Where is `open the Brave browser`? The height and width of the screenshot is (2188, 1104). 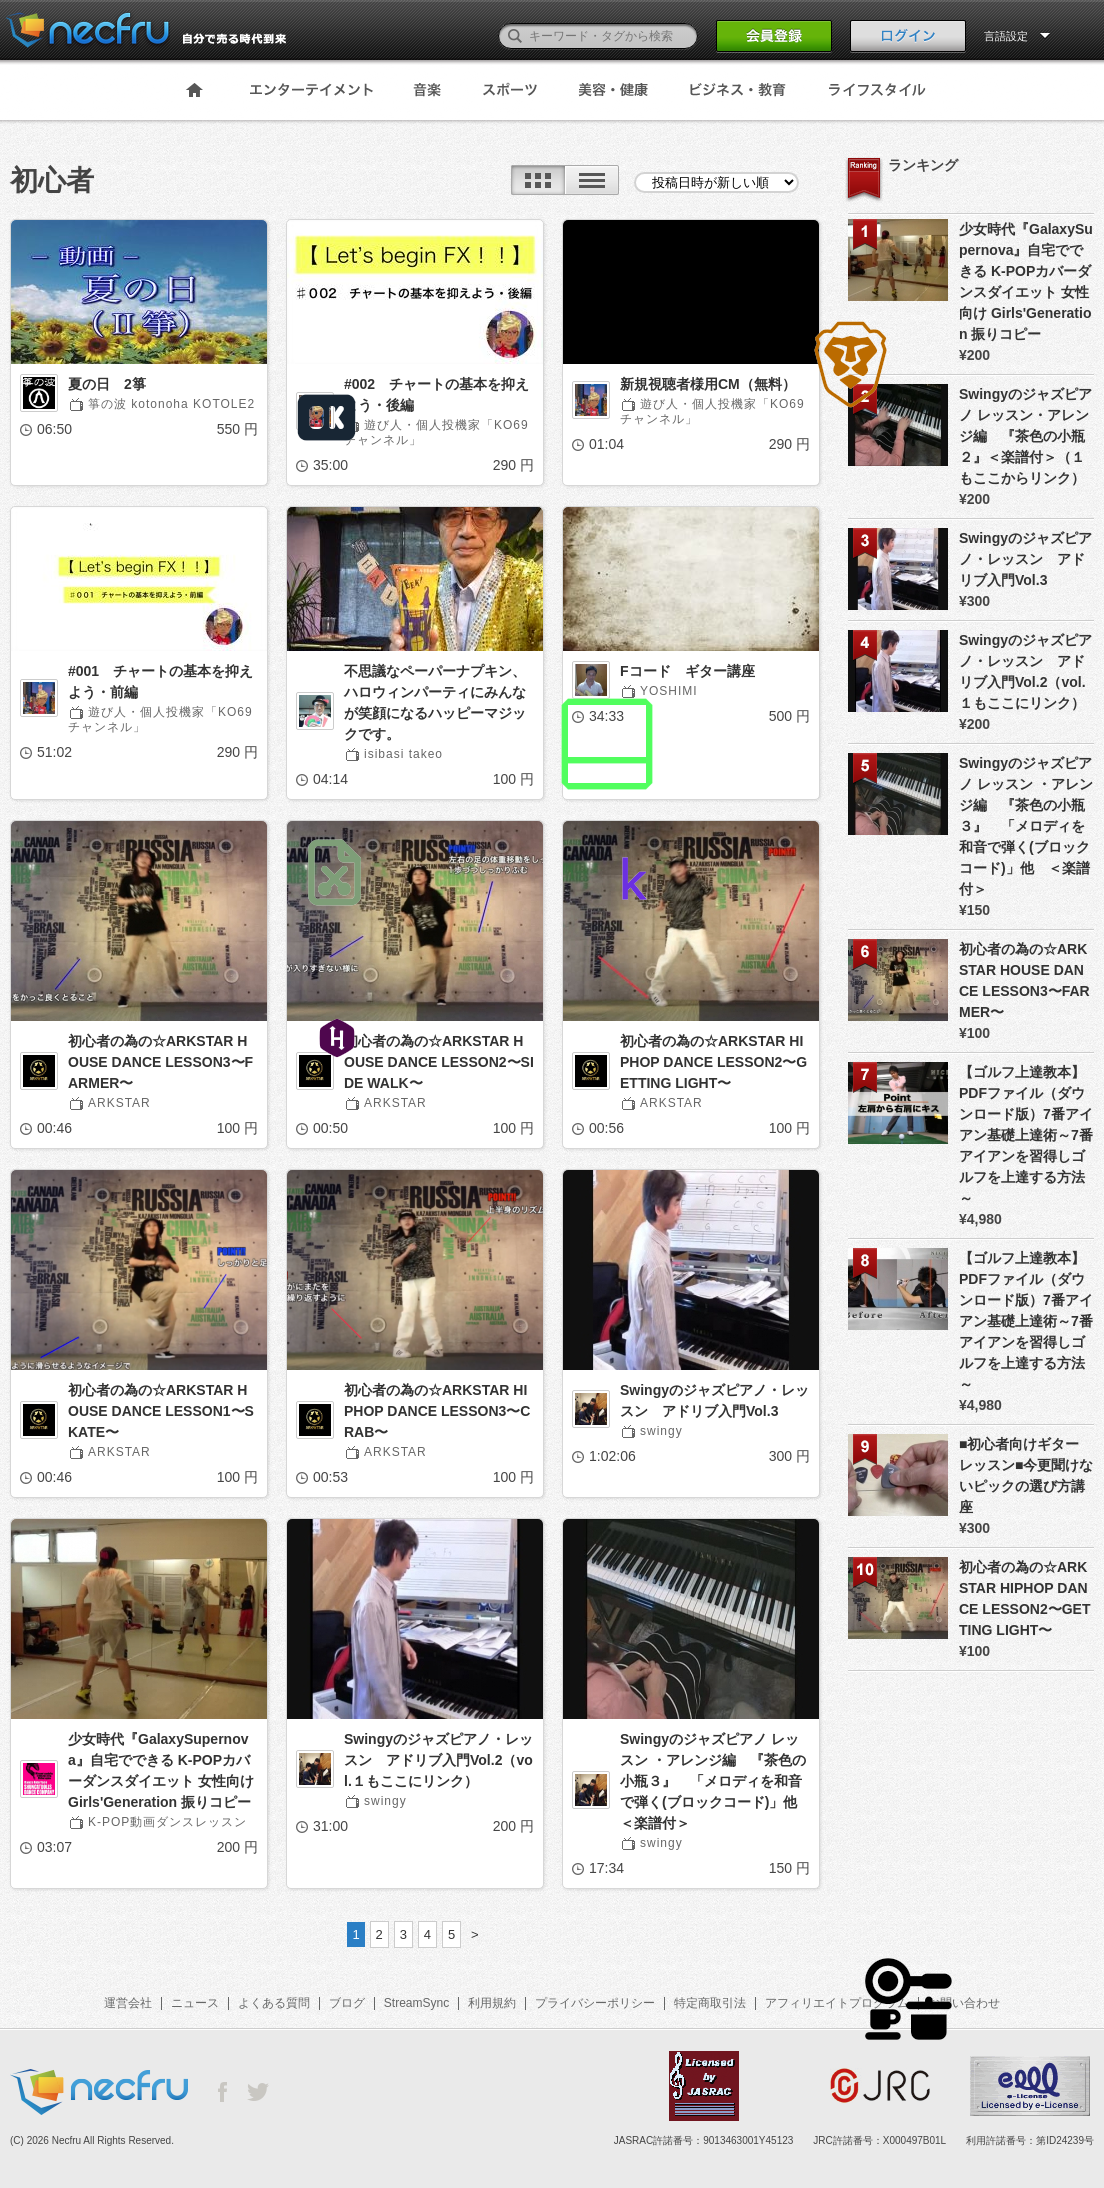
open the Brave browser is located at coordinates (850, 364).